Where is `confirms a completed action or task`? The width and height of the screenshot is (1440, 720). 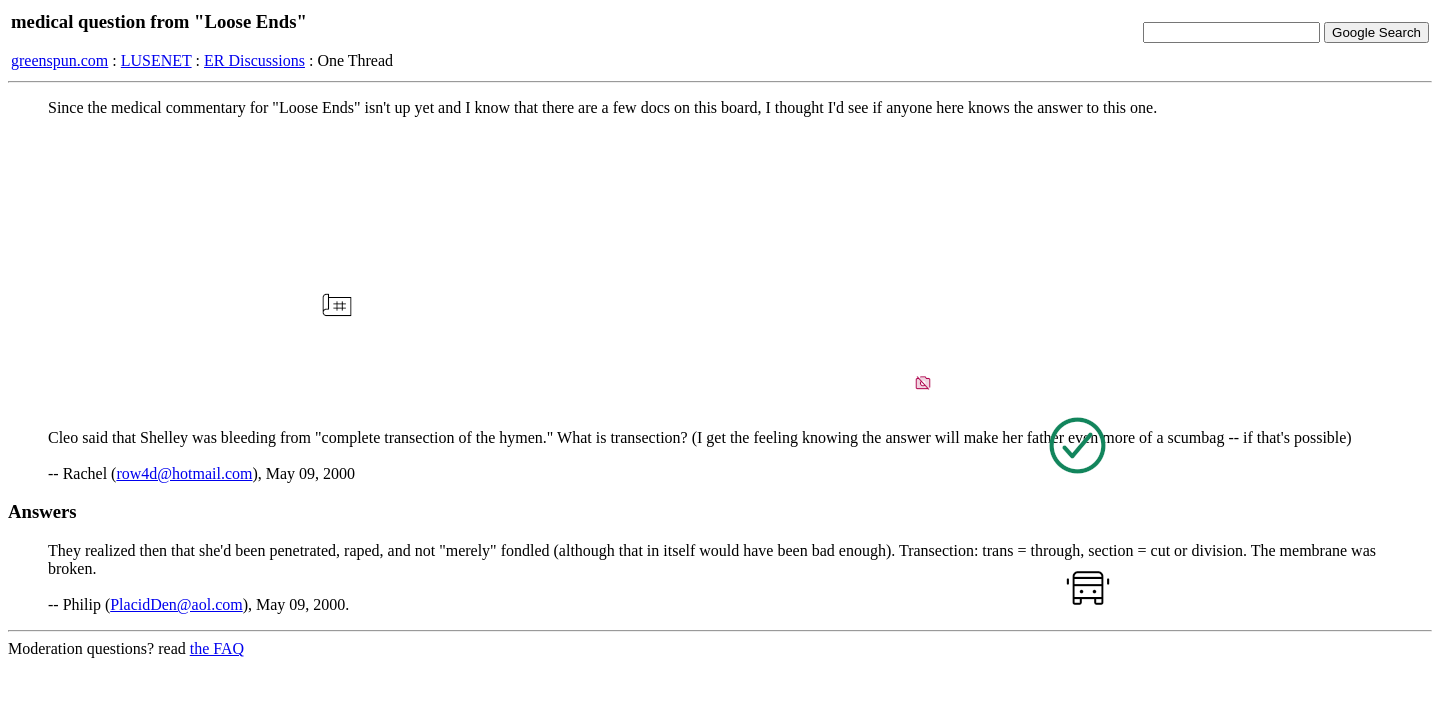
confirms a completed action or task is located at coordinates (1077, 445).